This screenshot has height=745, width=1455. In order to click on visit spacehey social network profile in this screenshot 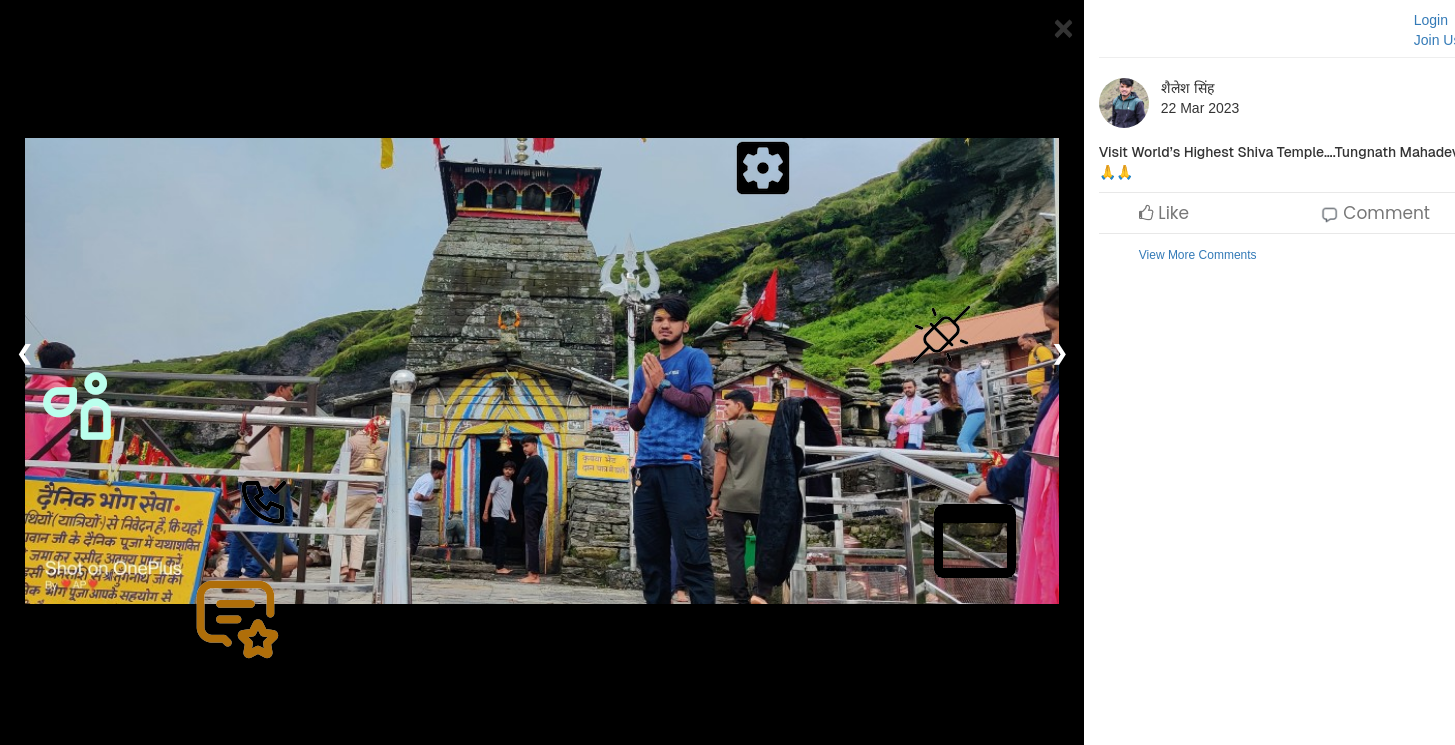, I will do `click(77, 406)`.